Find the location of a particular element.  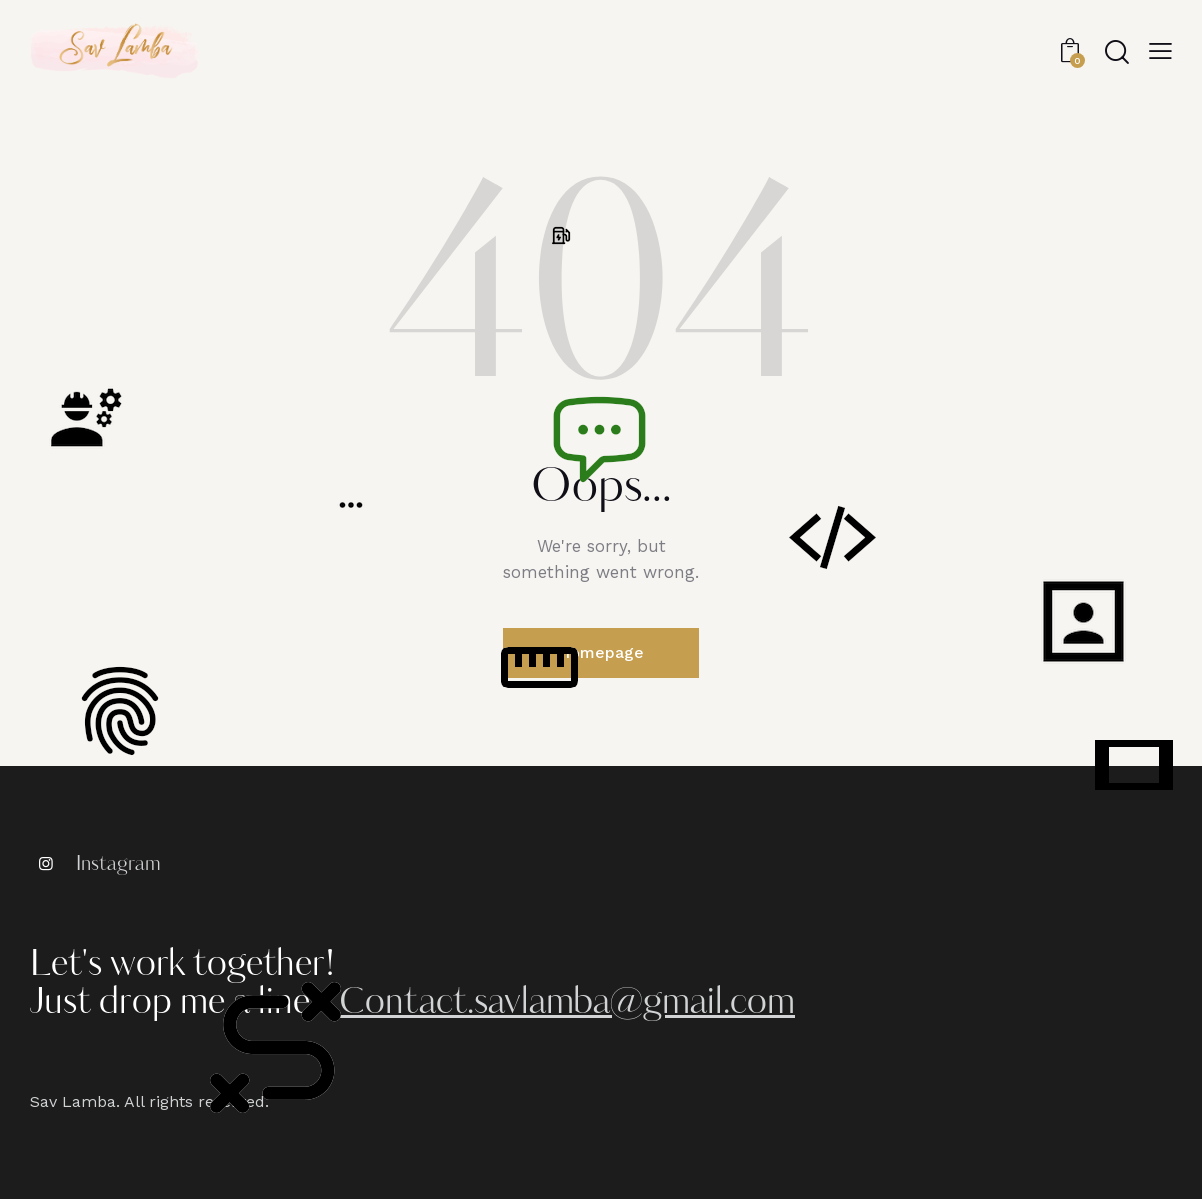

view or edit source code is located at coordinates (832, 537).